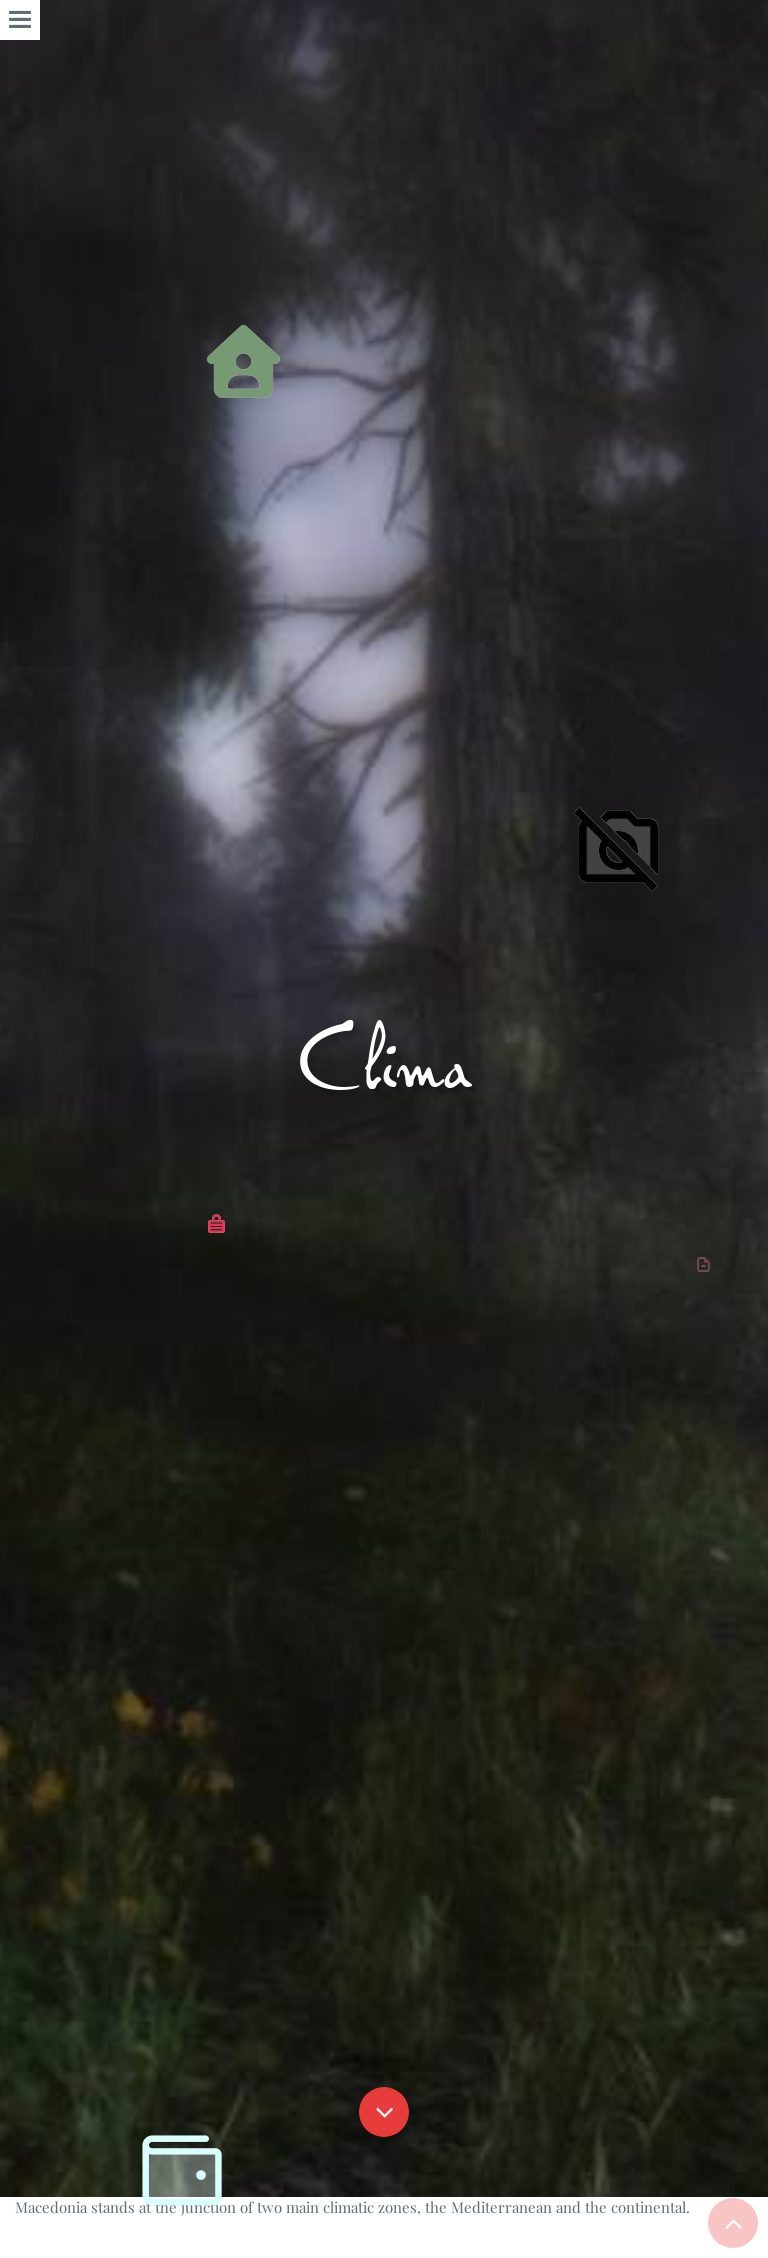  I want to click on access your wallet or payment methods, so click(180, 2173).